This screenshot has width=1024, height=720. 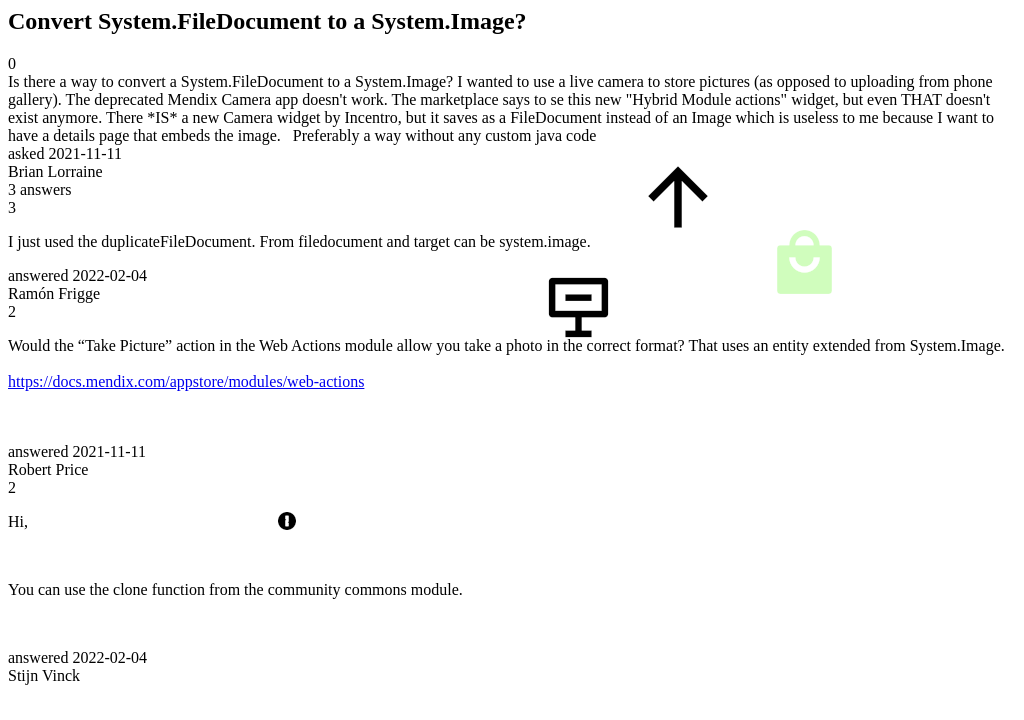 What do you see at coordinates (287, 521) in the screenshot?
I see `open 1Password app` at bounding box center [287, 521].